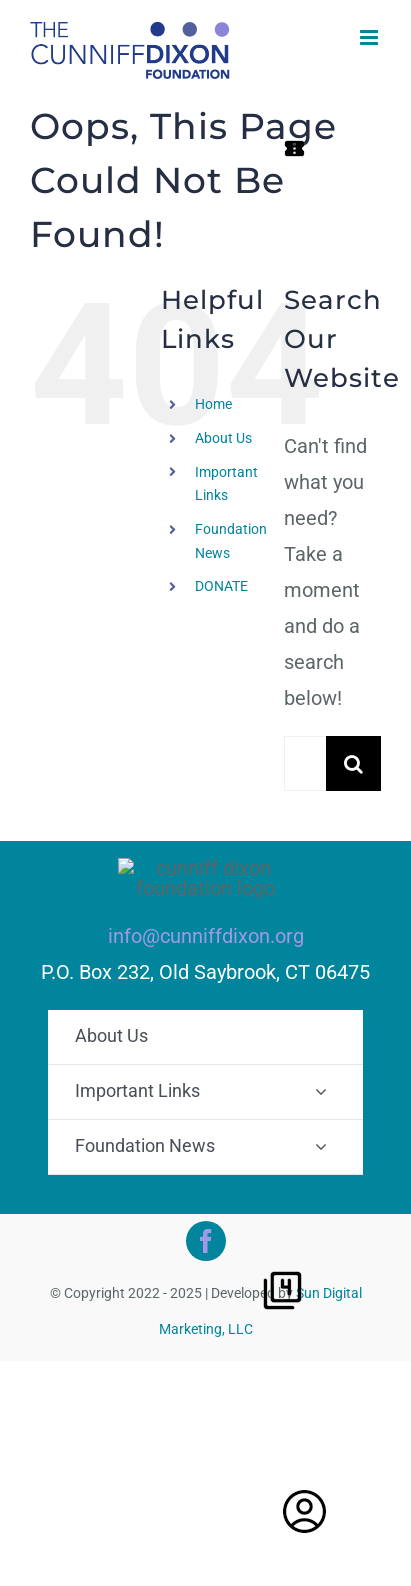 This screenshot has width=411, height=1586. What do you see at coordinates (282, 1290) in the screenshot?
I see `indicates 4 stacked layers or images` at bounding box center [282, 1290].